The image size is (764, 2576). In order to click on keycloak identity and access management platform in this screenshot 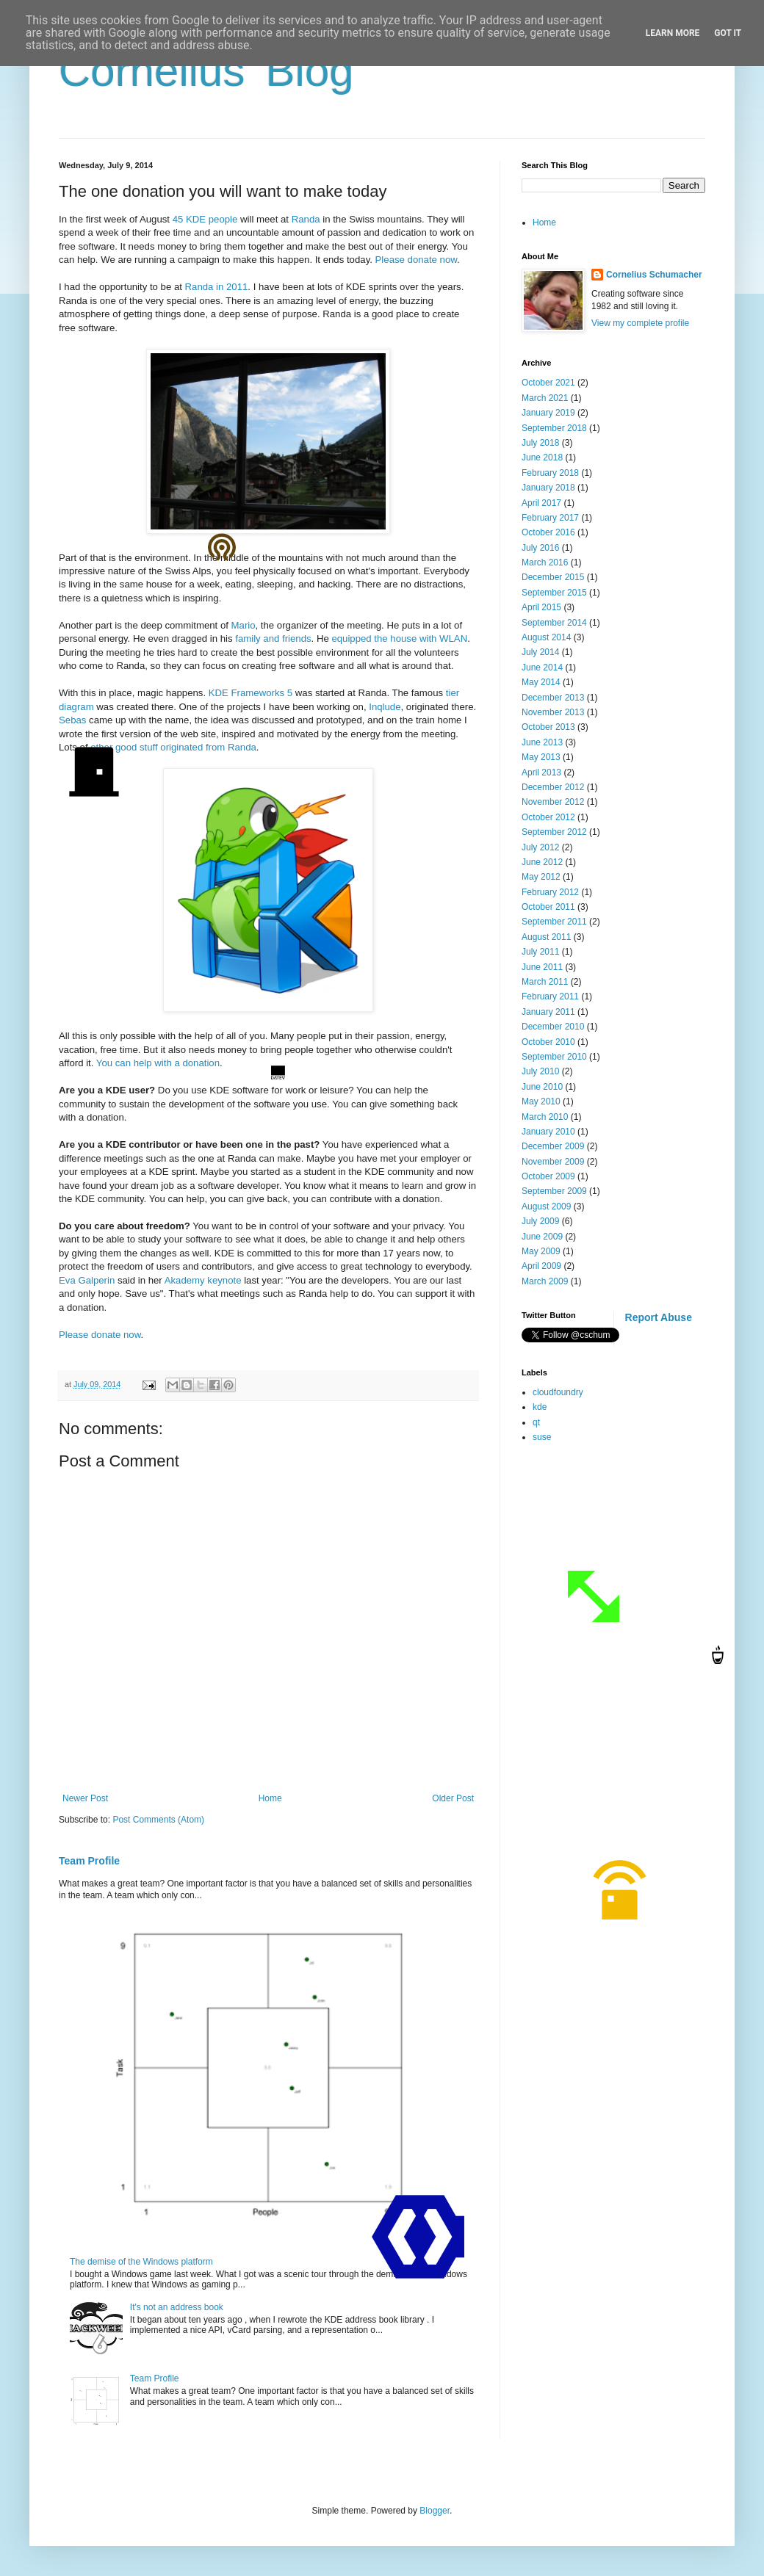, I will do `click(418, 2237)`.